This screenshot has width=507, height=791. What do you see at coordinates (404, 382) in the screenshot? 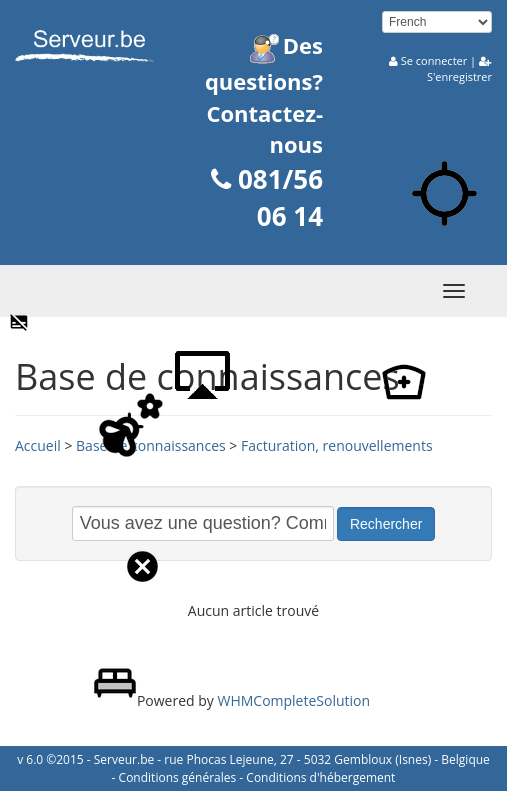
I see `access nursing or healthcare services` at bounding box center [404, 382].